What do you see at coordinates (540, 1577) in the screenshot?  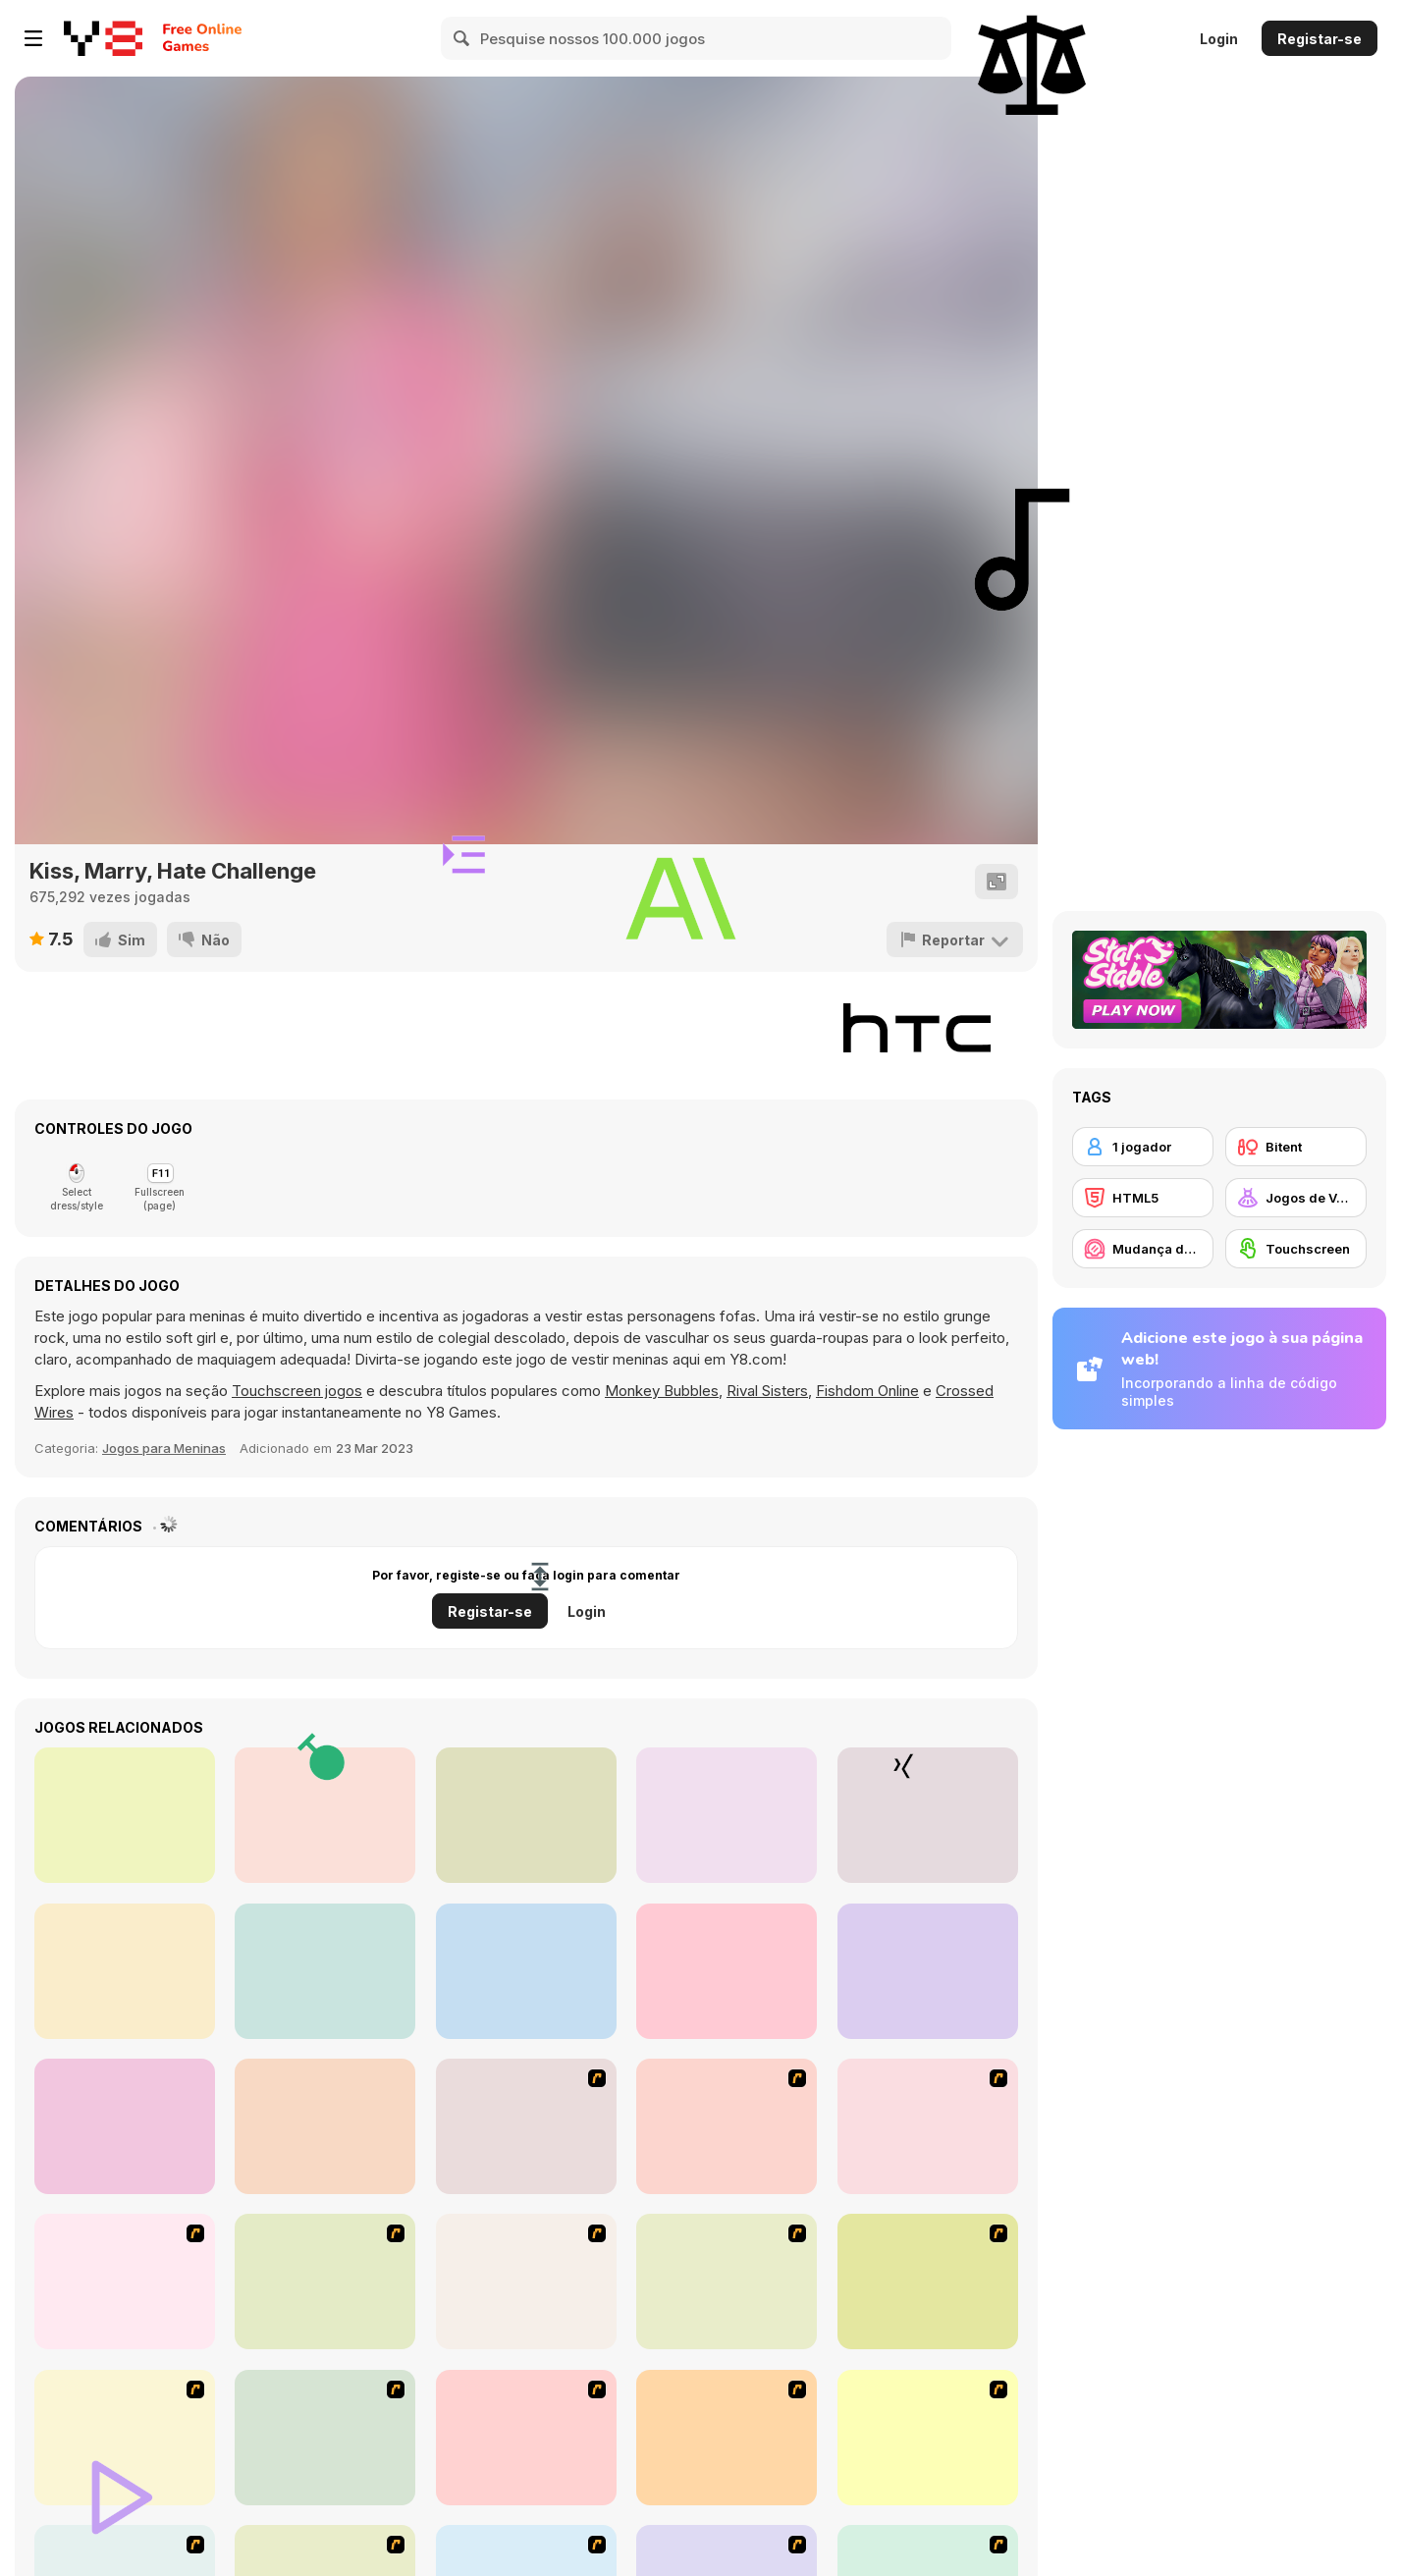 I see `expand content to full height` at bounding box center [540, 1577].